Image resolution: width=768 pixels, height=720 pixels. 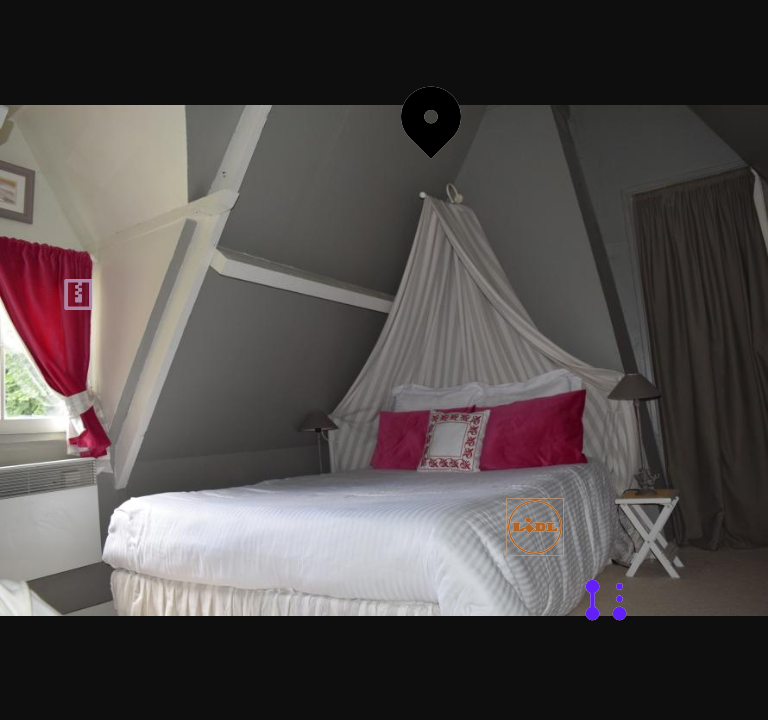 What do you see at coordinates (606, 600) in the screenshot?
I see `indicates a draft pull request in a git repository` at bounding box center [606, 600].